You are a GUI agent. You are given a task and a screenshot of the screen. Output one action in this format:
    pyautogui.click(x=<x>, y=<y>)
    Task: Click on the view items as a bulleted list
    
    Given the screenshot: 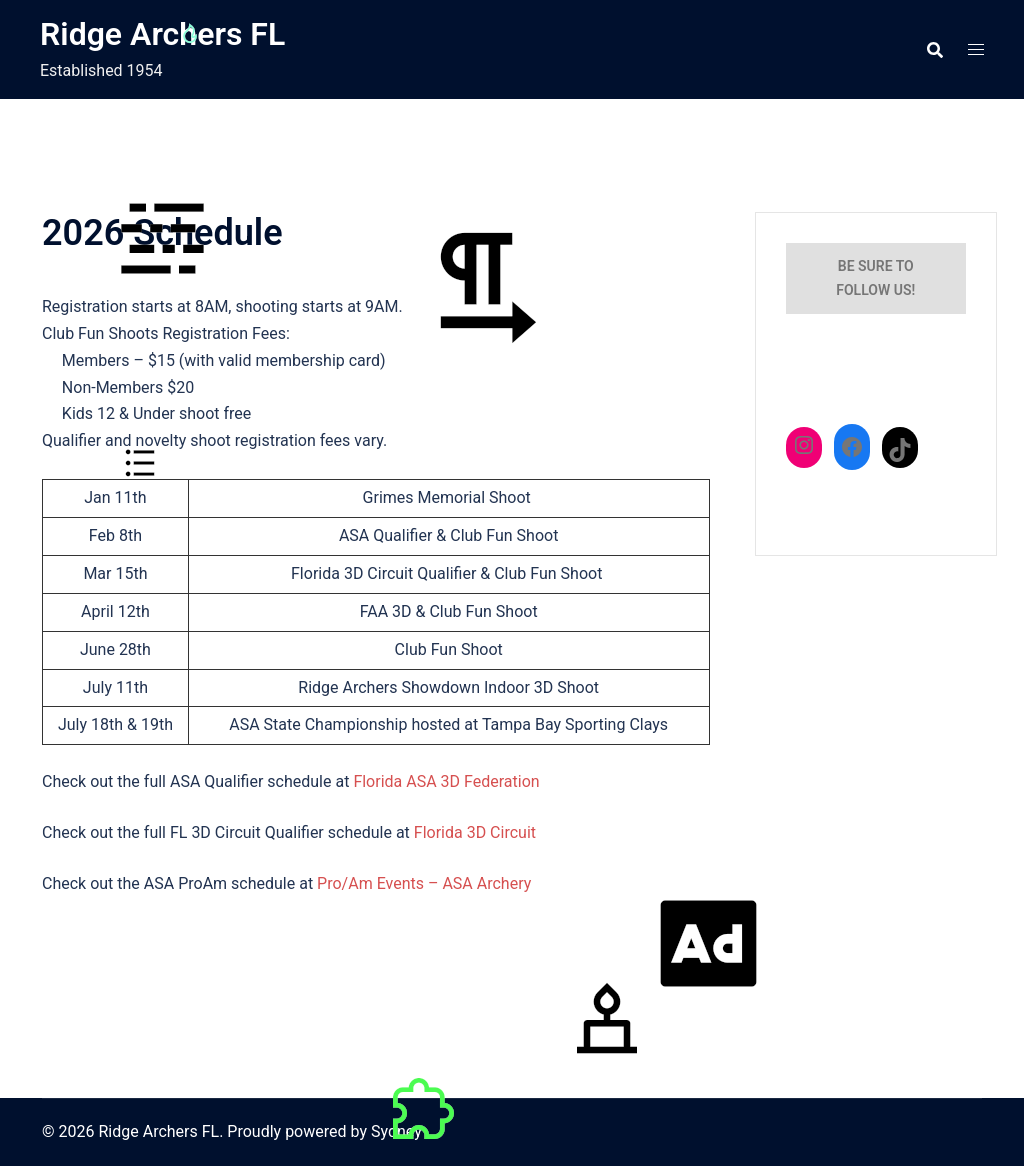 What is the action you would take?
    pyautogui.click(x=140, y=463)
    